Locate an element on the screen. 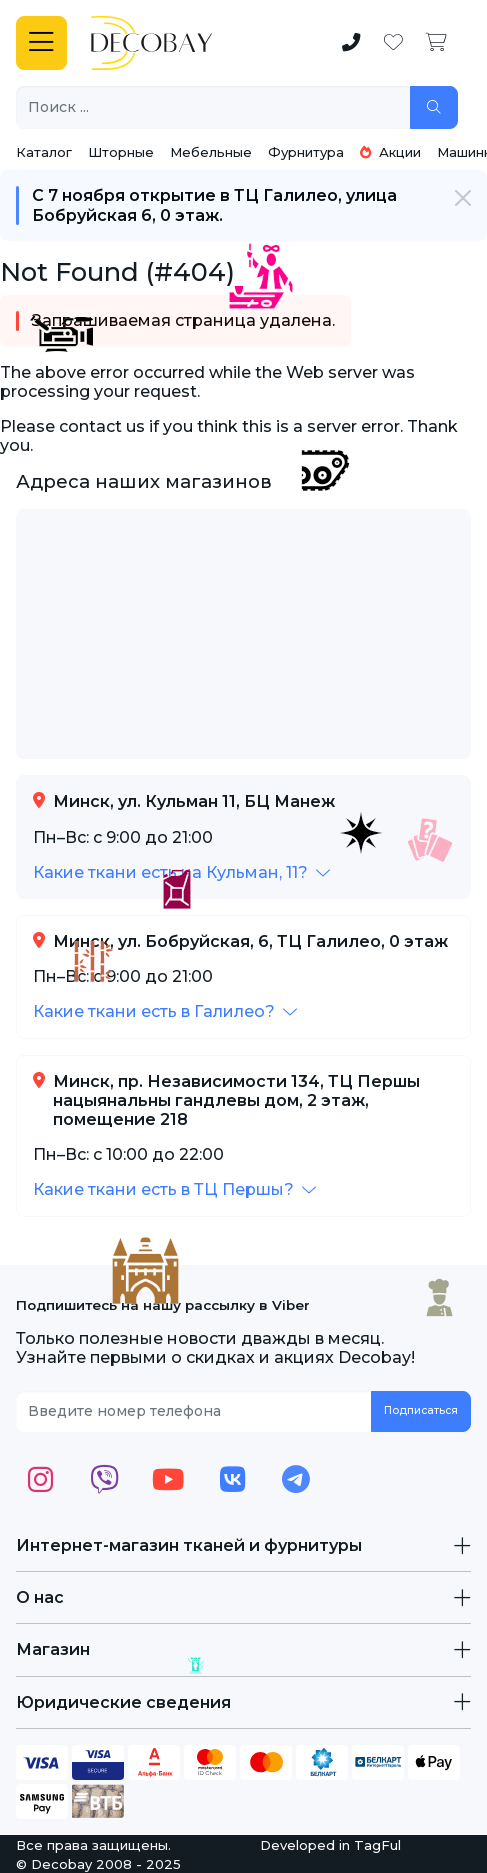 The height and width of the screenshot is (1873, 487). select tank or tracked vehicle in a game is located at coordinates (325, 470).